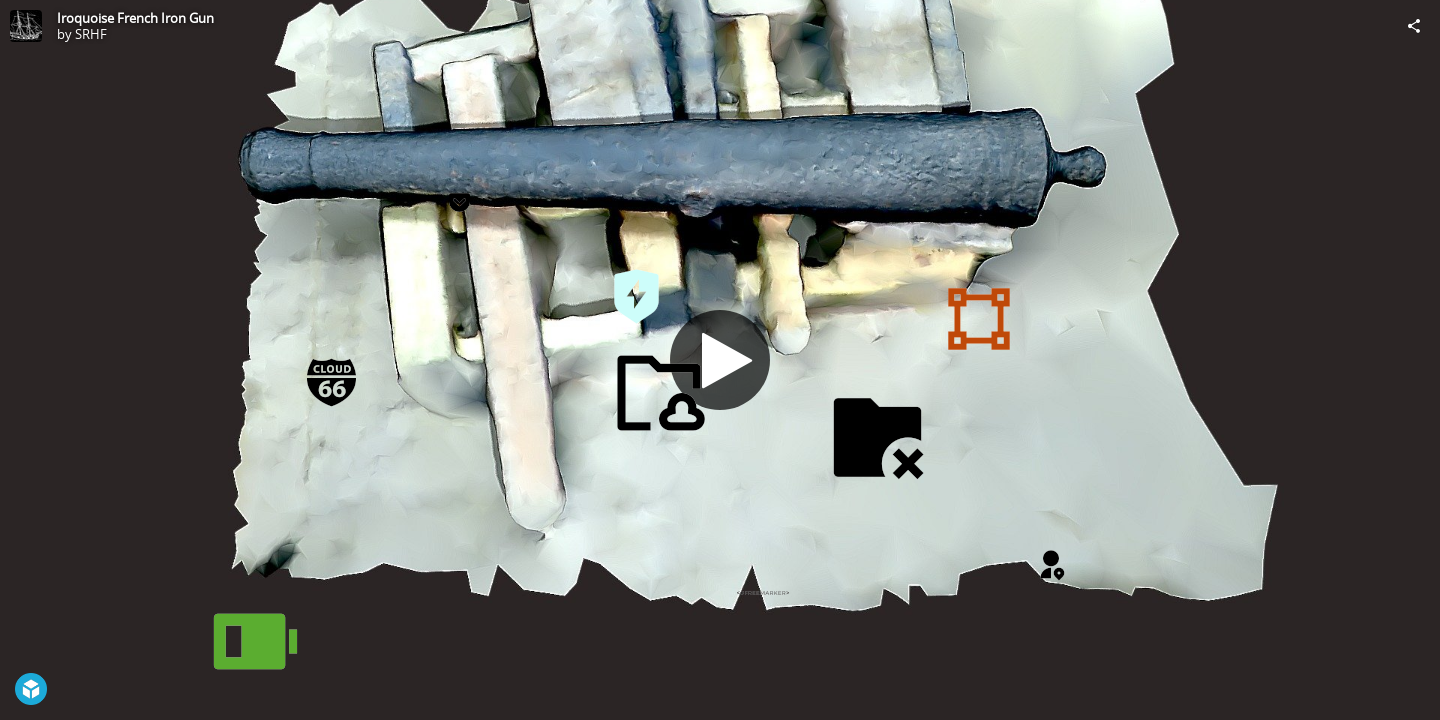  Describe the element at coordinates (331, 382) in the screenshot. I see `cloud66 company logo` at that location.